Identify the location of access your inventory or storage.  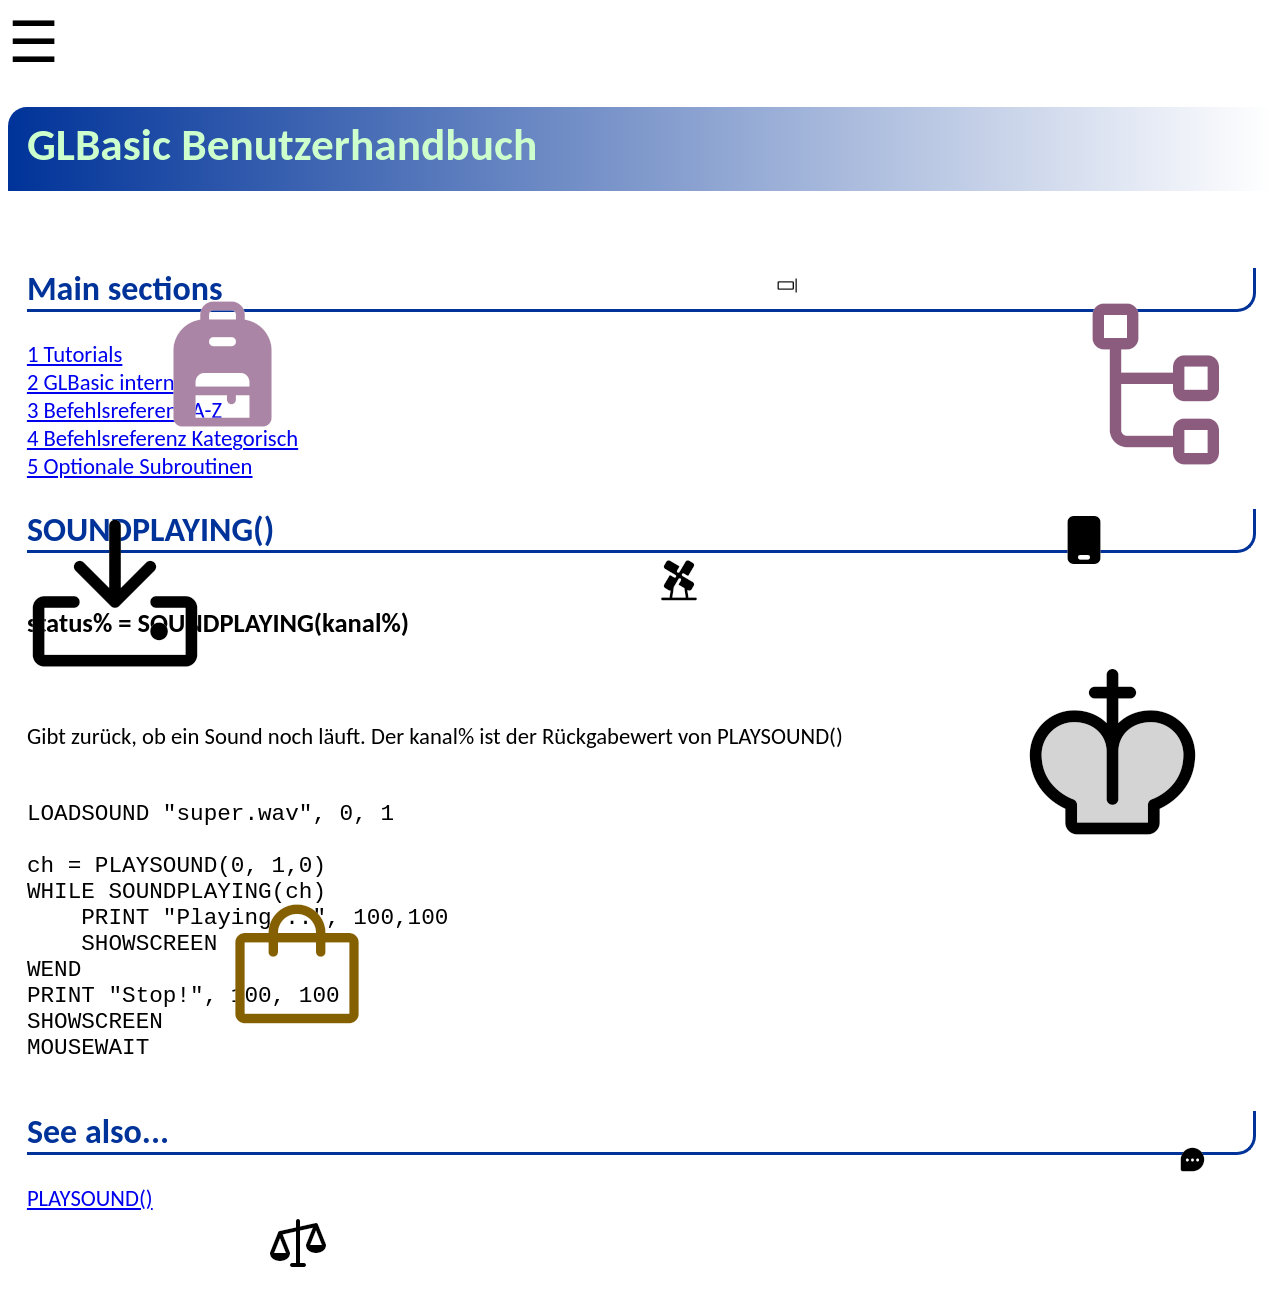
(222, 368).